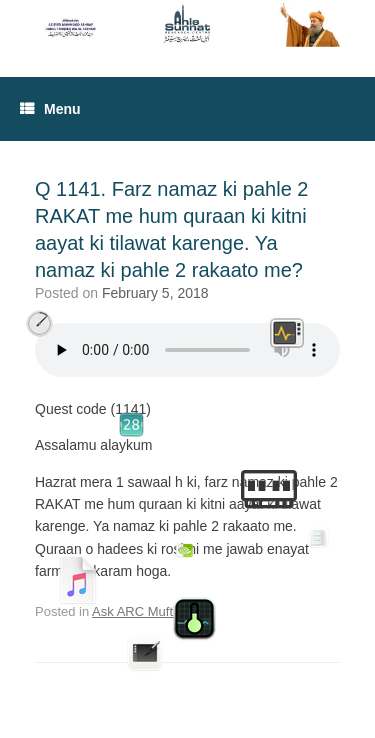 The height and width of the screenshot is (738, 375). I want to click on open system monitor to view CPU and memory usage, so click(287, 333).